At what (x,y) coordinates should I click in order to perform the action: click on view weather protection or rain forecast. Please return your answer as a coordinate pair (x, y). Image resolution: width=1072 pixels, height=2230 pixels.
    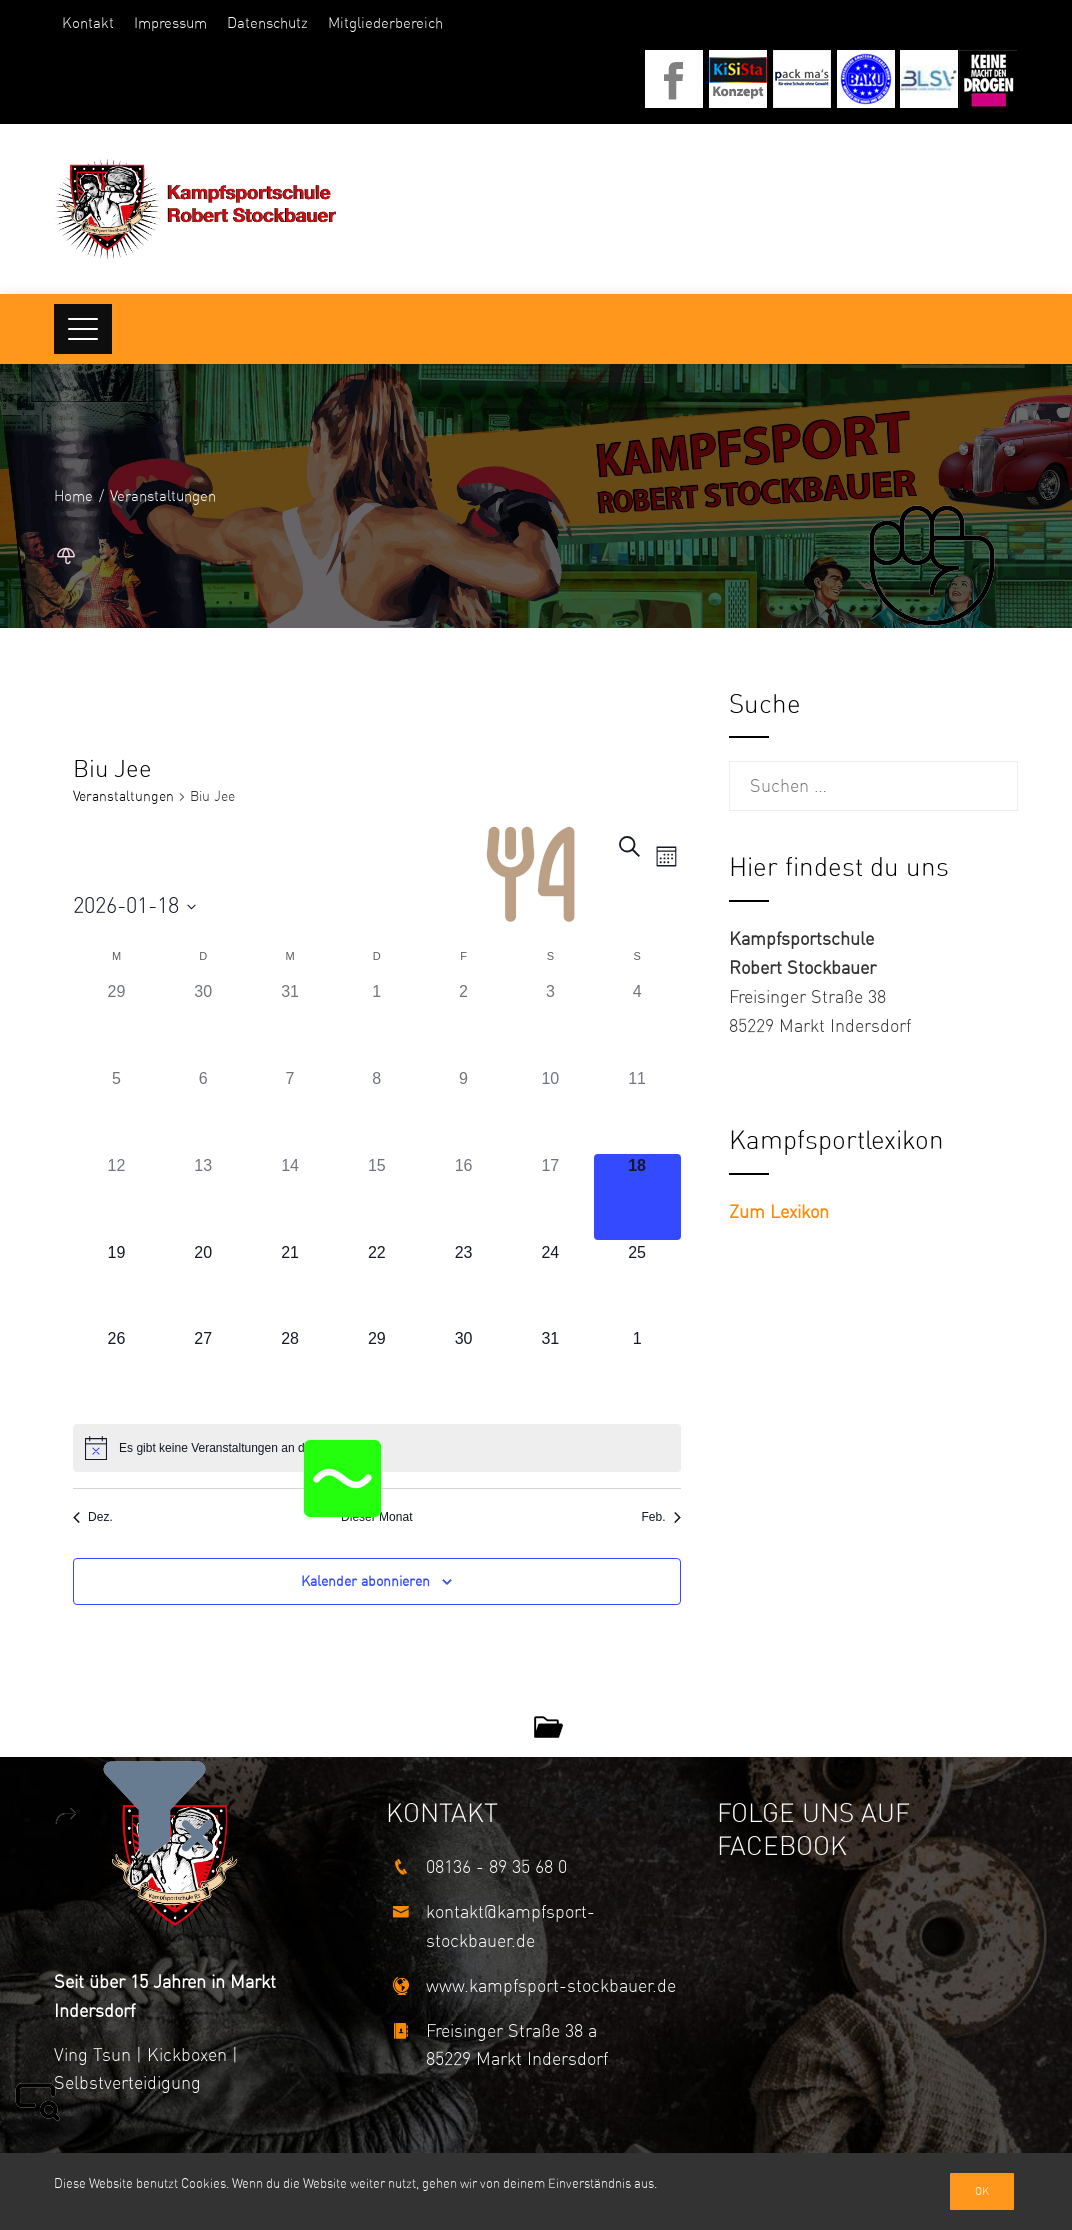
    Looking at the image, I should click on (66, 556).